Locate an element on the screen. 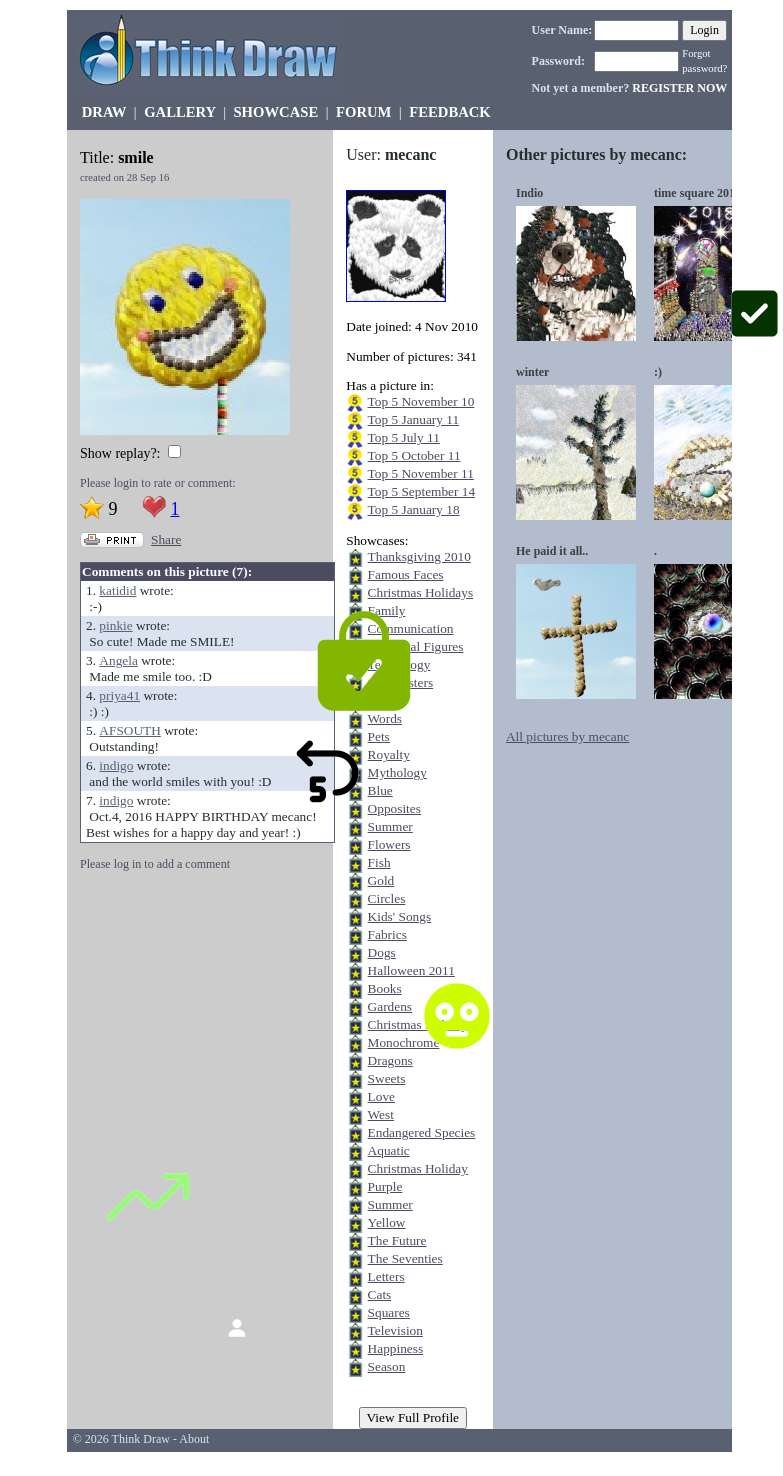 The height and width of the screenshot is (1476, 783). purchase completed successfully is located at coordinates (364, 661).